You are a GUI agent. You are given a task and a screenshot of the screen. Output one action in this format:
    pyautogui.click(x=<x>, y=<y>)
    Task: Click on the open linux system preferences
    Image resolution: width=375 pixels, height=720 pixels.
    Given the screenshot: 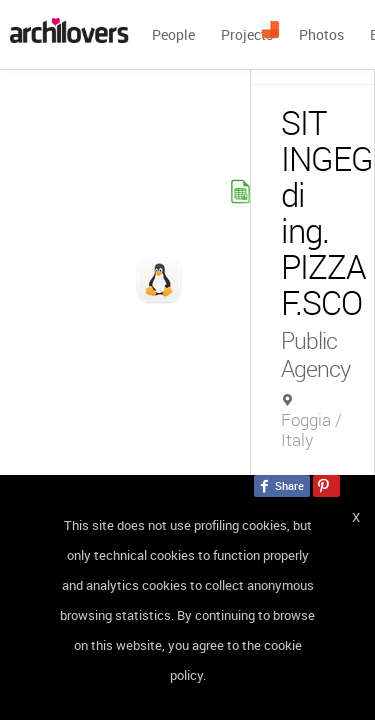 What is the action you would take?
    pyautogui.click(x=159, y=280)
    